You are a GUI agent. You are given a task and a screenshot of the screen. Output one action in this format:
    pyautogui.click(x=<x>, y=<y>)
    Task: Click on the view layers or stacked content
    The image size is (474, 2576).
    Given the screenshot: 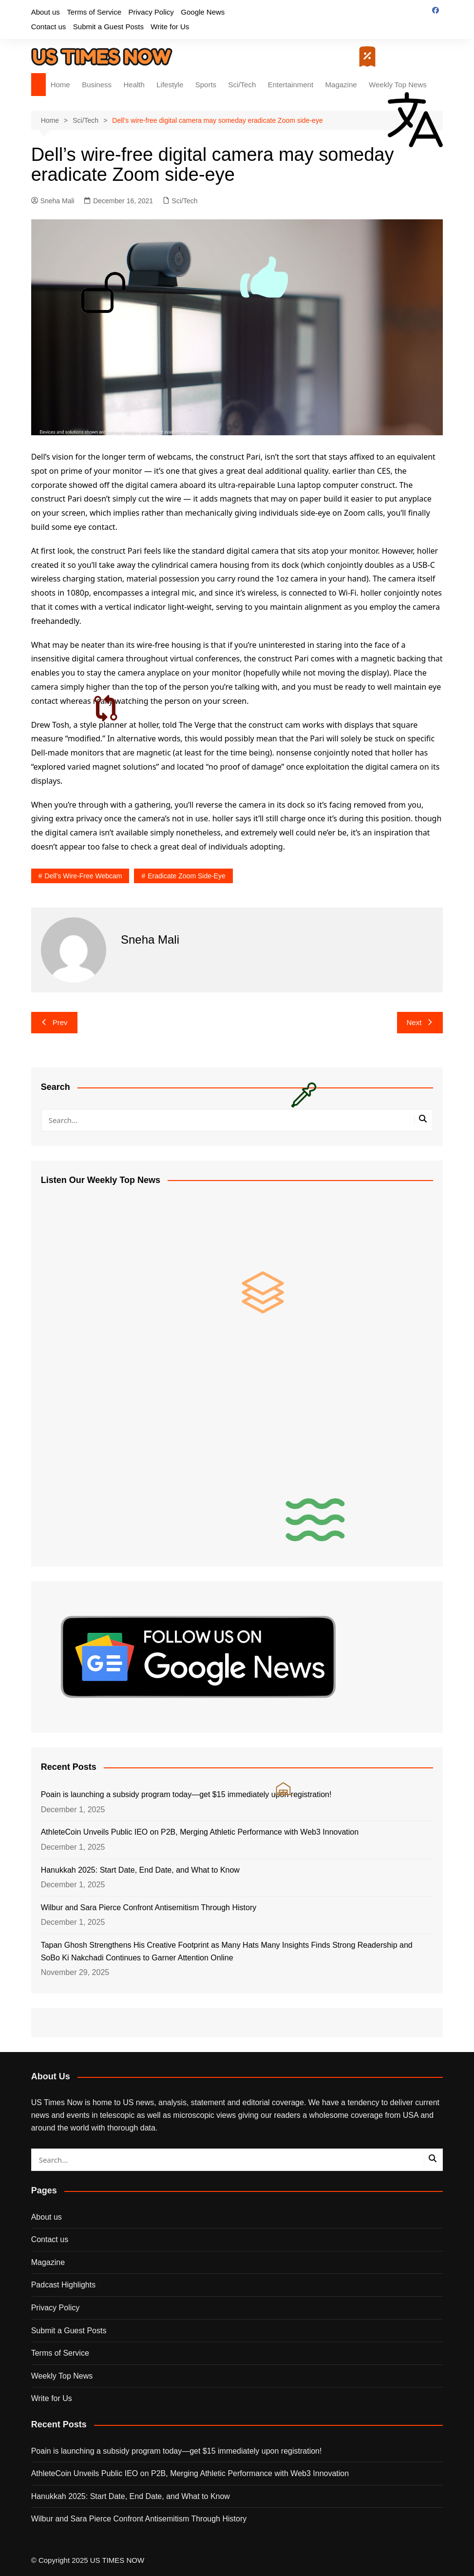 What is the action you would take?
    pyautogui.click(x=263, y=1292)
    